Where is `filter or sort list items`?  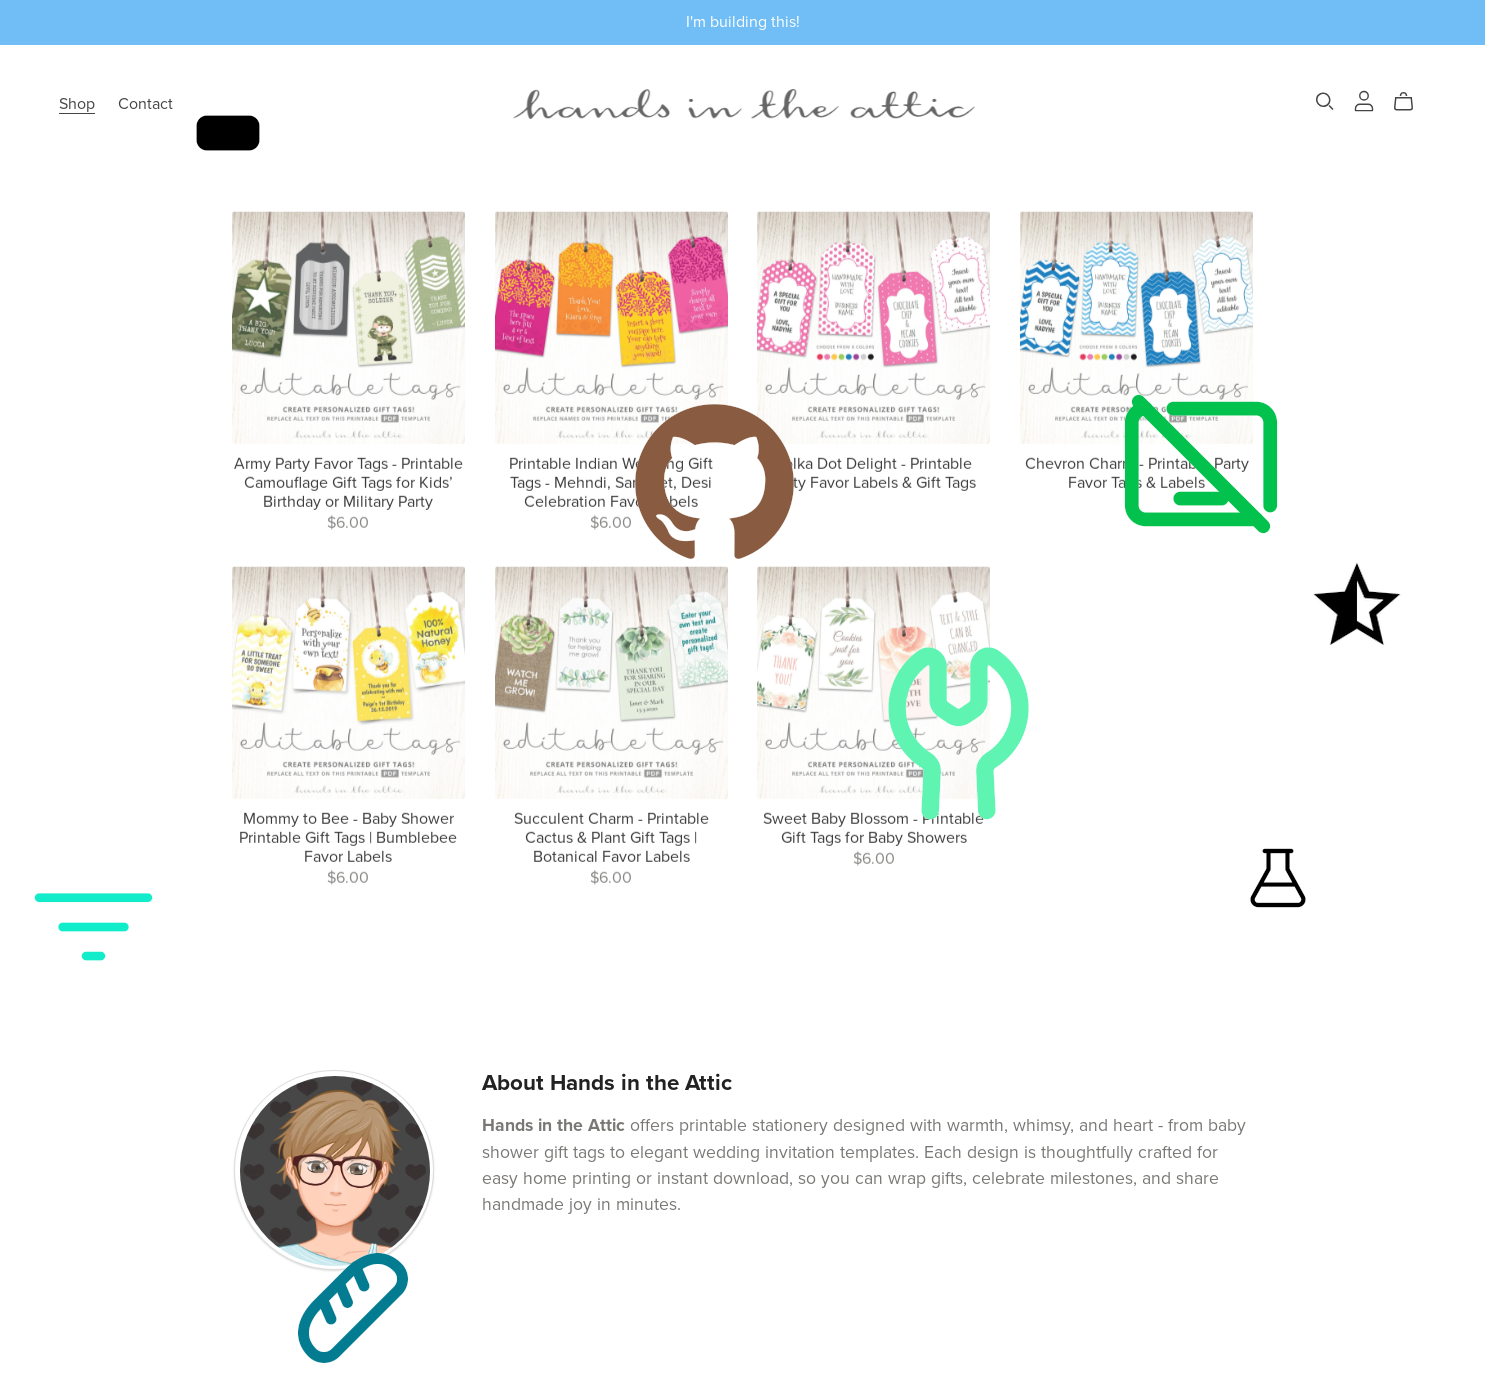
filter or sort list items is located at coordinates (93, 928).